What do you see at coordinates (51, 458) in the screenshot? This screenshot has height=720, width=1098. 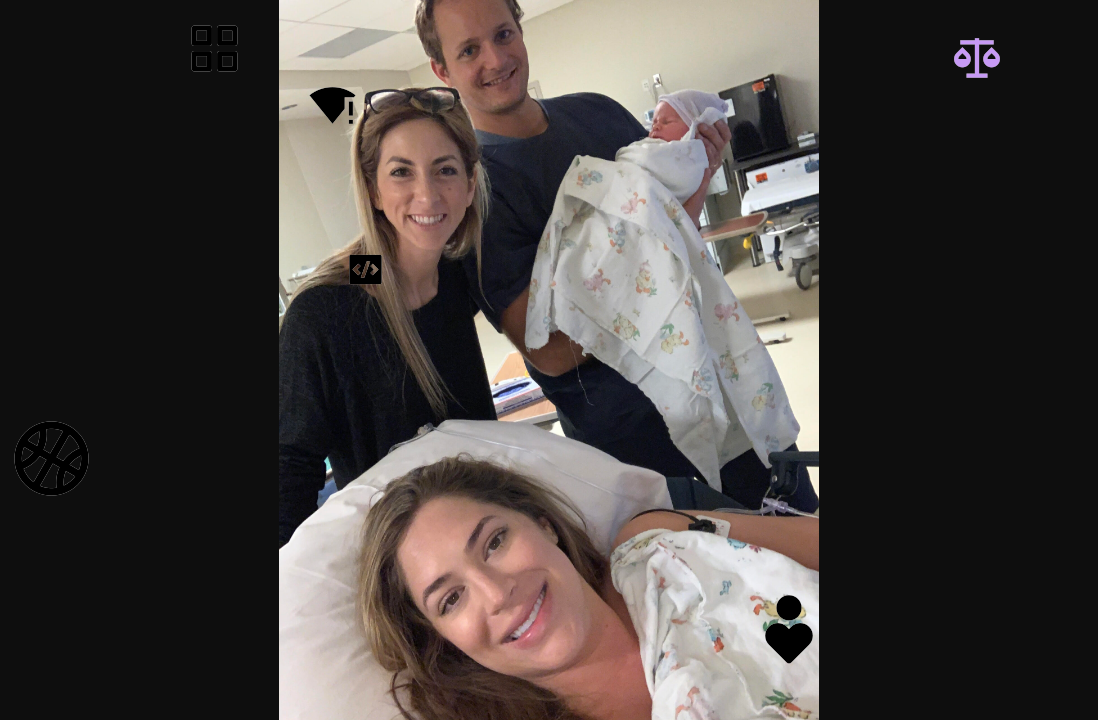 I see `access sports scores and updates` at bounding box center [51, 458].